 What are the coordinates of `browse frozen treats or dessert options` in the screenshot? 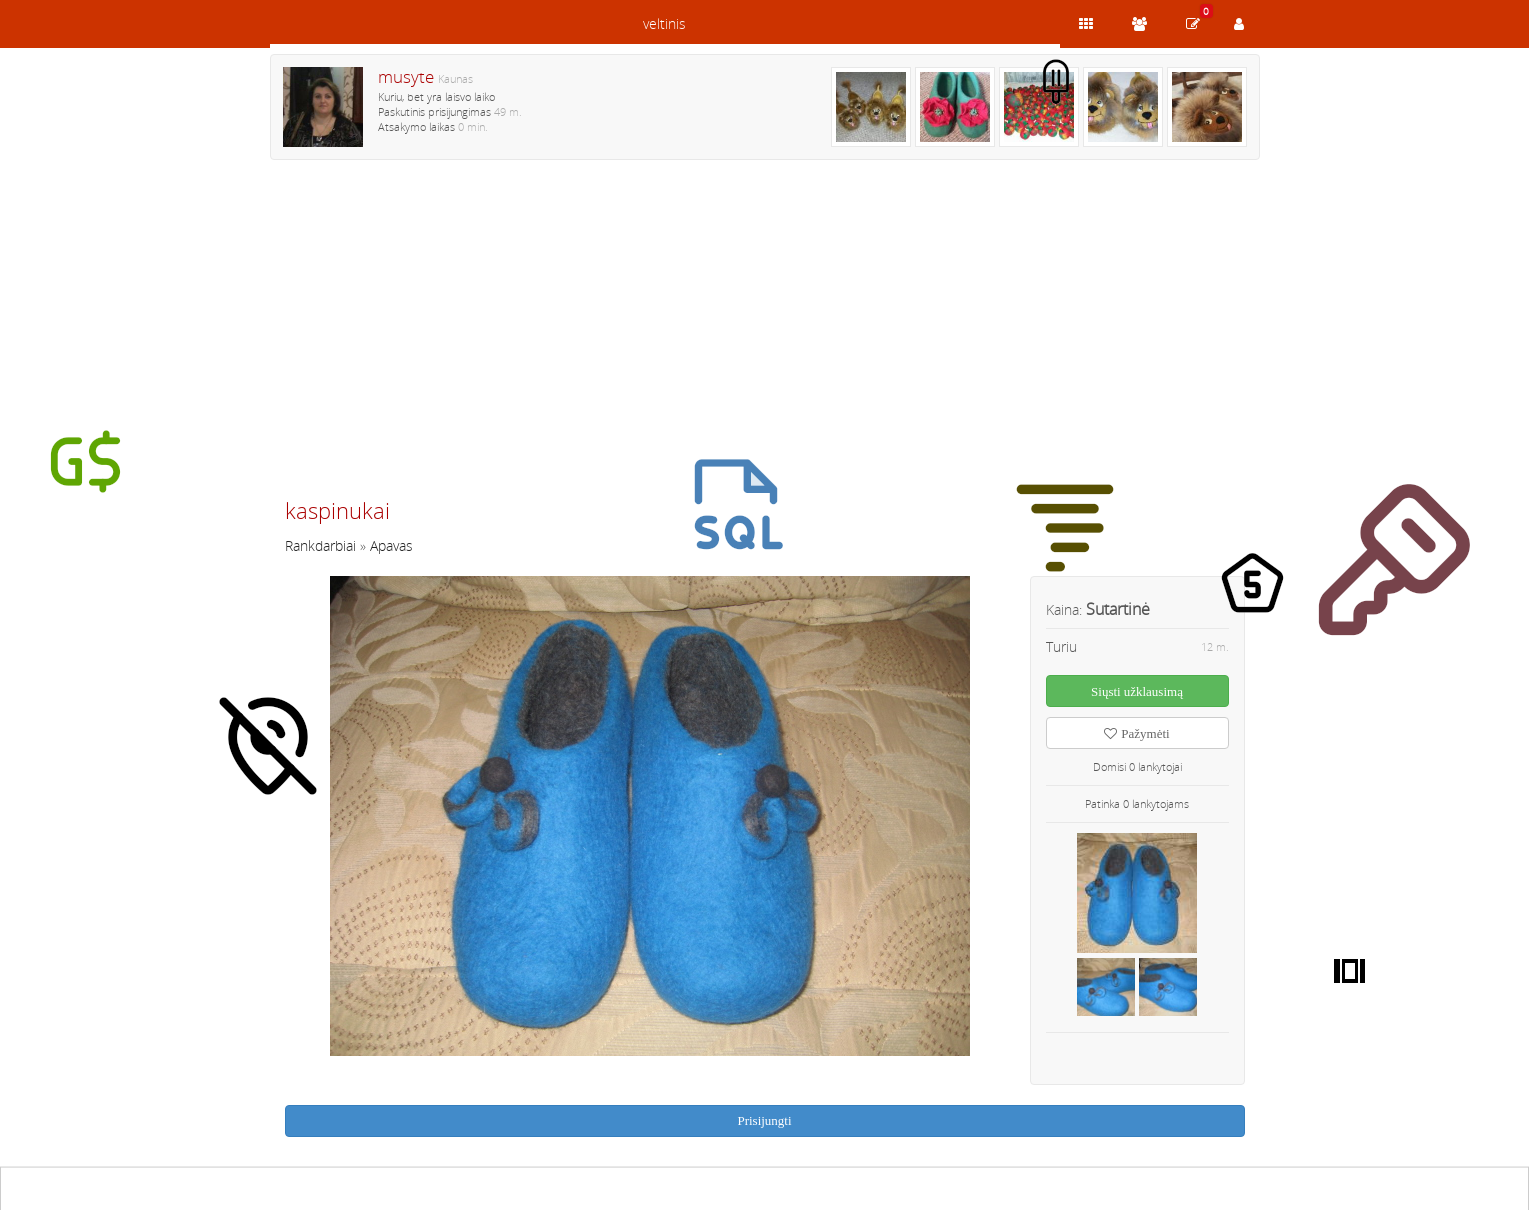 It's located at (1056, 81).